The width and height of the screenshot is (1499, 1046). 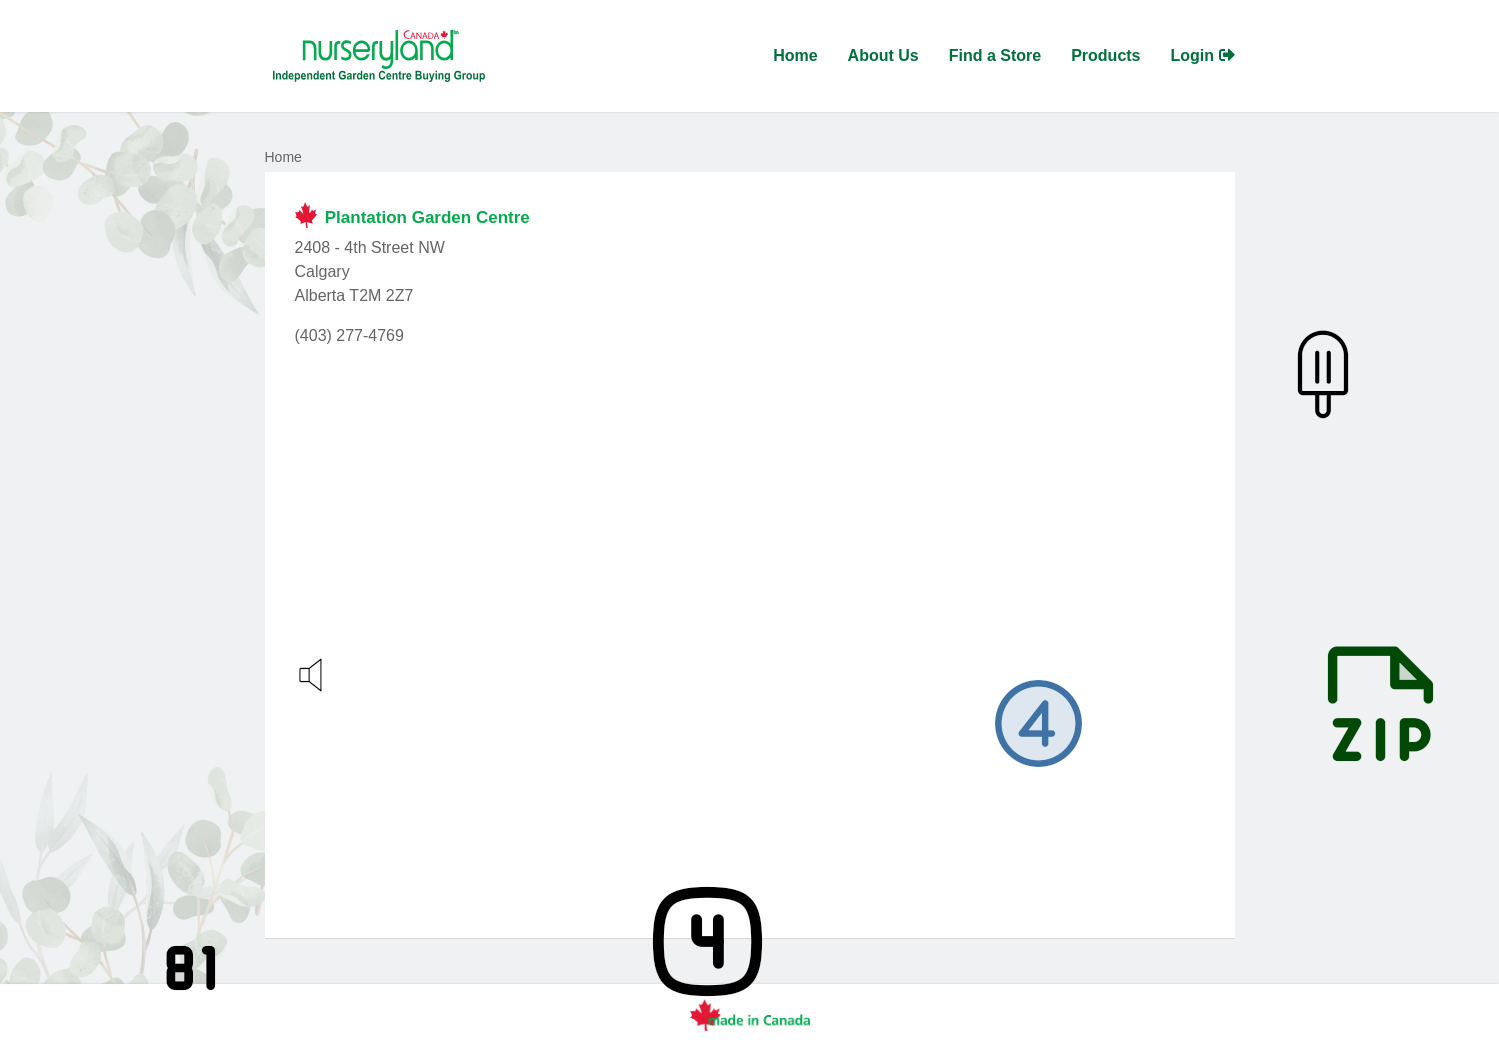 What do you see at coordinates (1038, 723) in the screenshot?
I see `indicates step four in a multi-step process` at bounding box center [1038, 723].